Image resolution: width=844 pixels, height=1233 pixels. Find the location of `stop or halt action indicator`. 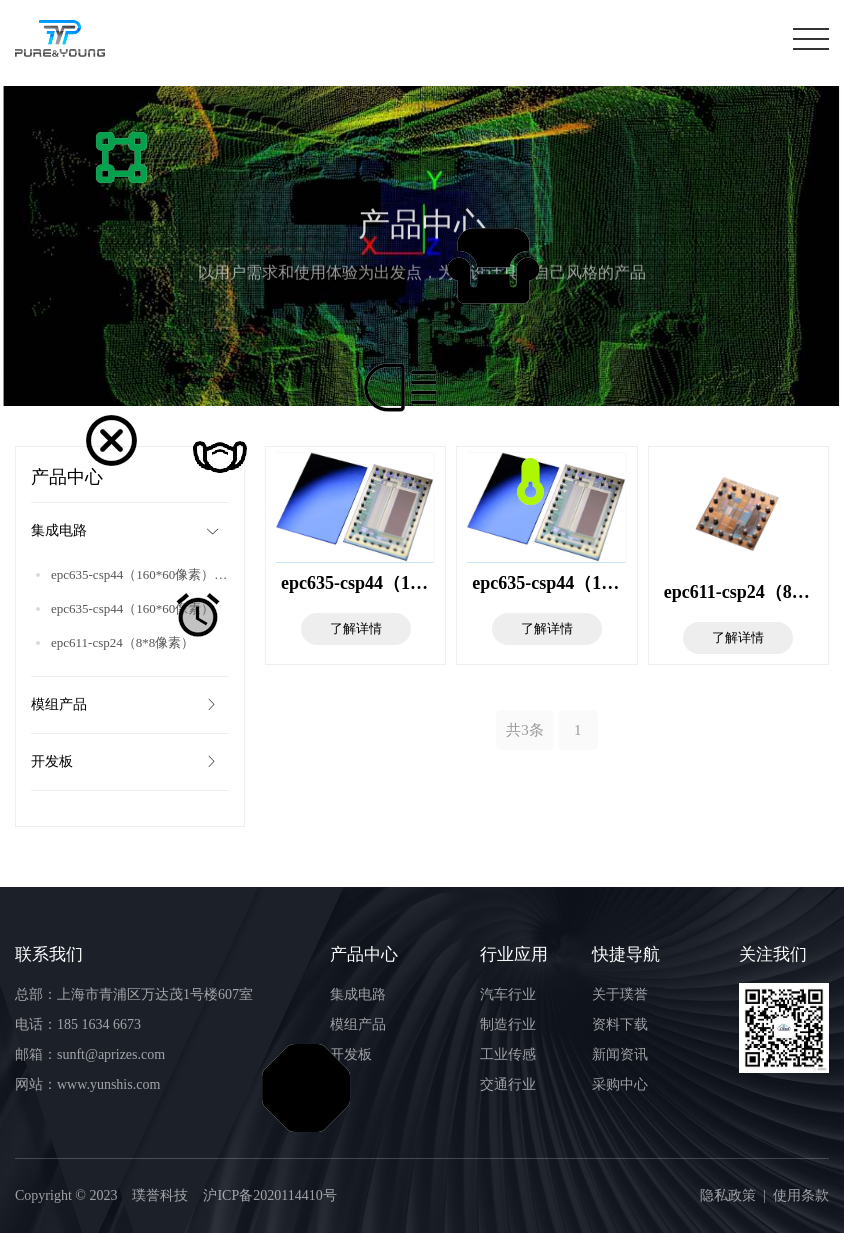

stop or halt action indicator is located at coordinates (306, 1088).